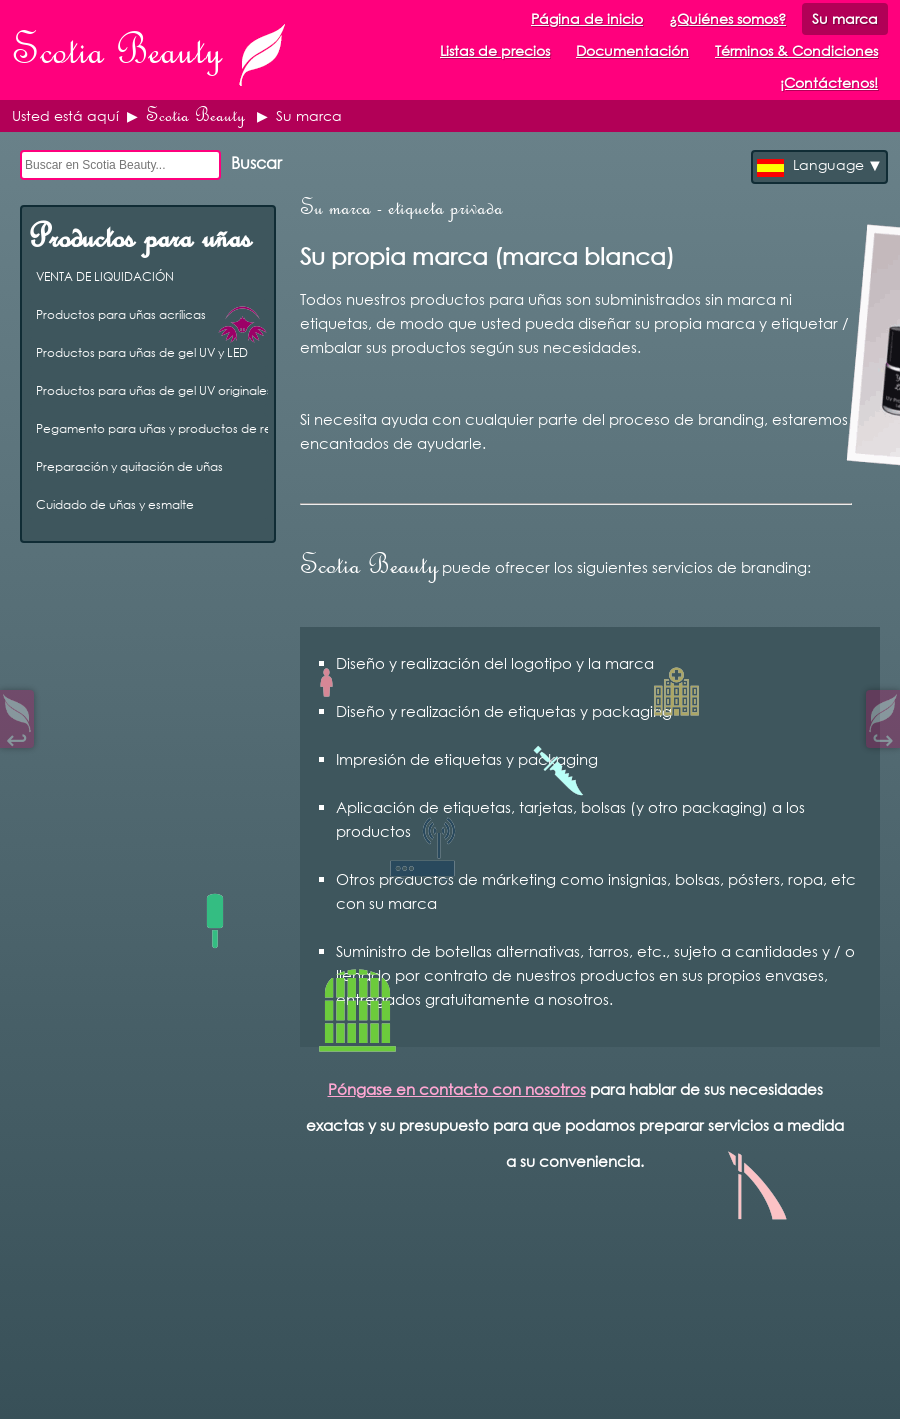 The image size is (900, 1419). Describe the element at coordinates (326, 682) in the screenshot. I see `view your profile` at that location.